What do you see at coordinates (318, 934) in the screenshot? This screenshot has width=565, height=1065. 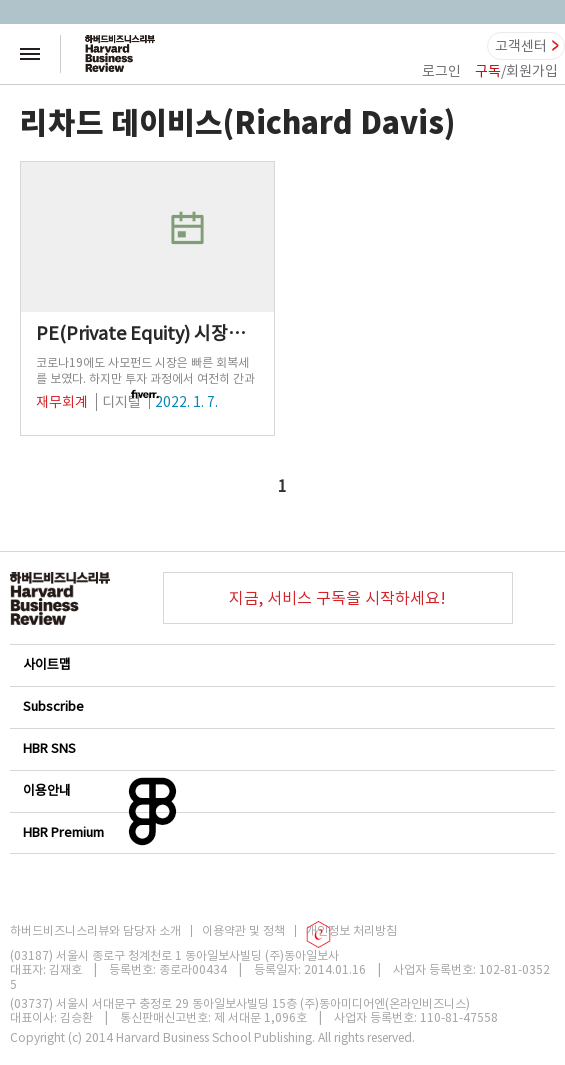 I see `open the Chai app` at bounding box center [318, 934].